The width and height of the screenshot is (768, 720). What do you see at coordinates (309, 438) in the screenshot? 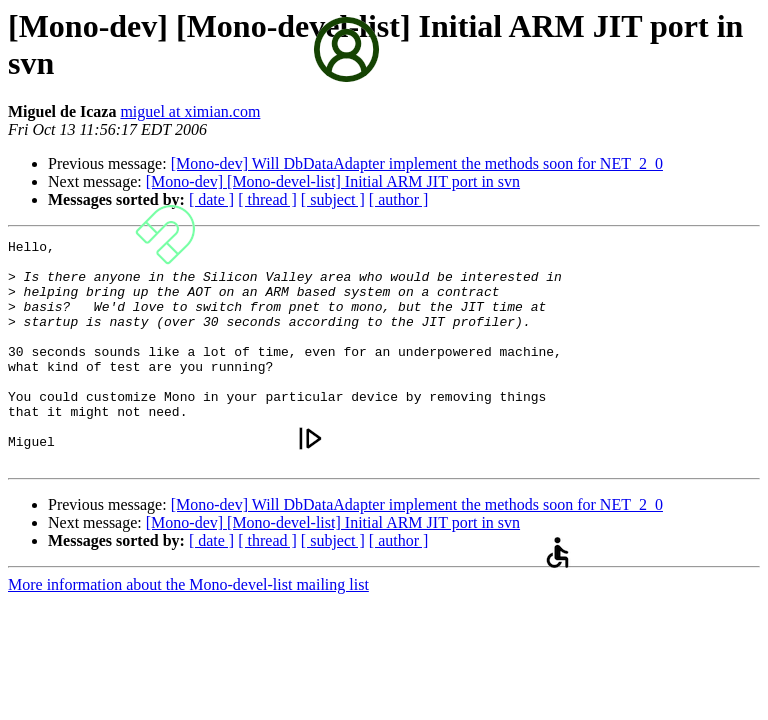
I see `continue debugging to the next breakpoint` at bounding box center [309, 438].